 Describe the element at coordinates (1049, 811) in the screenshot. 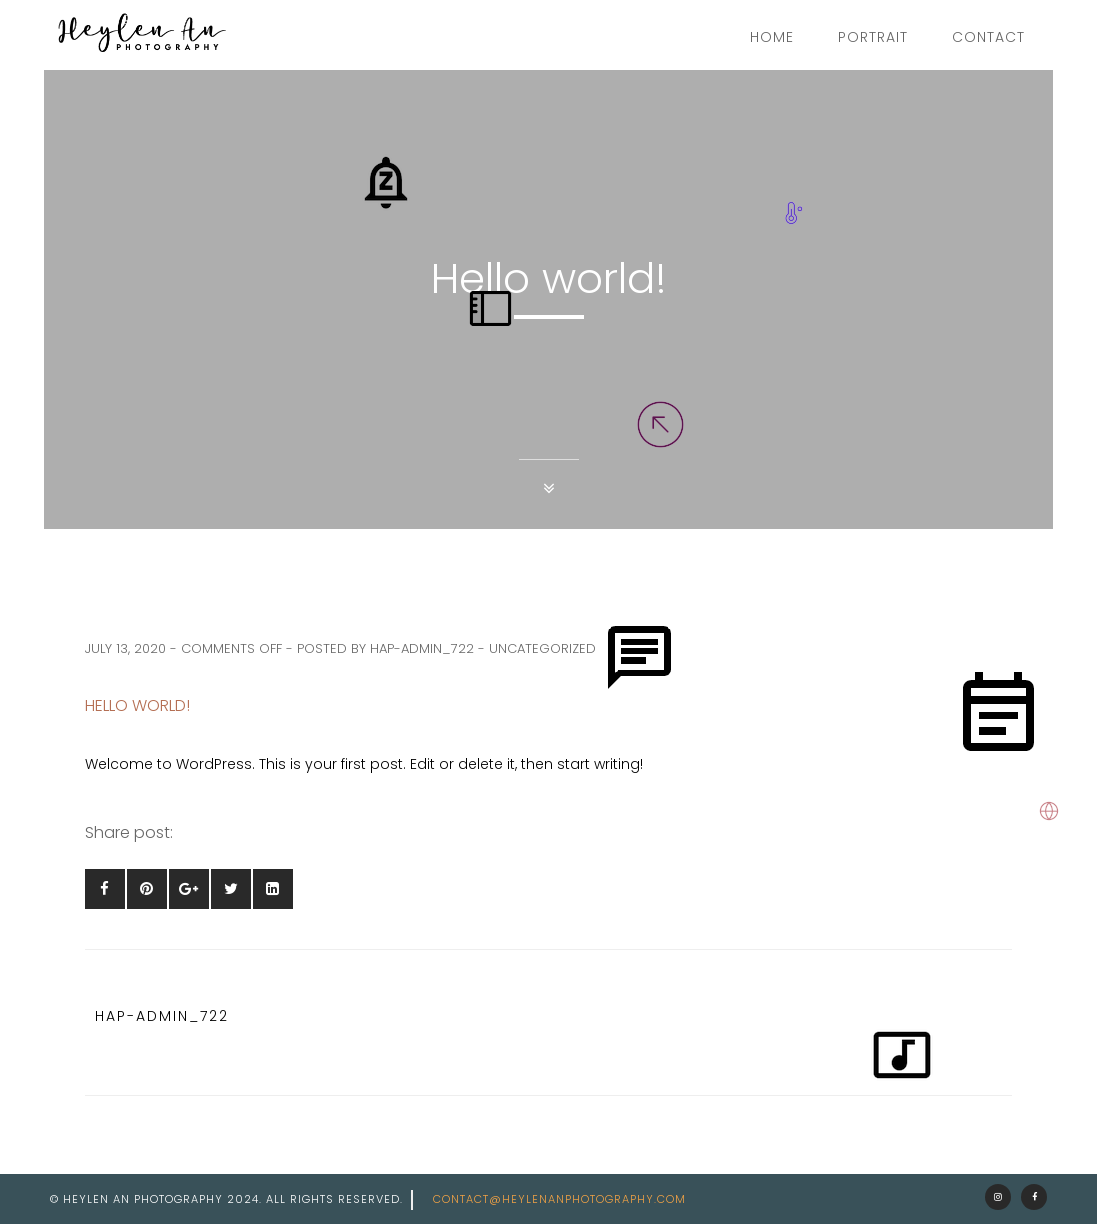

I see `access global or international settings` at that location.